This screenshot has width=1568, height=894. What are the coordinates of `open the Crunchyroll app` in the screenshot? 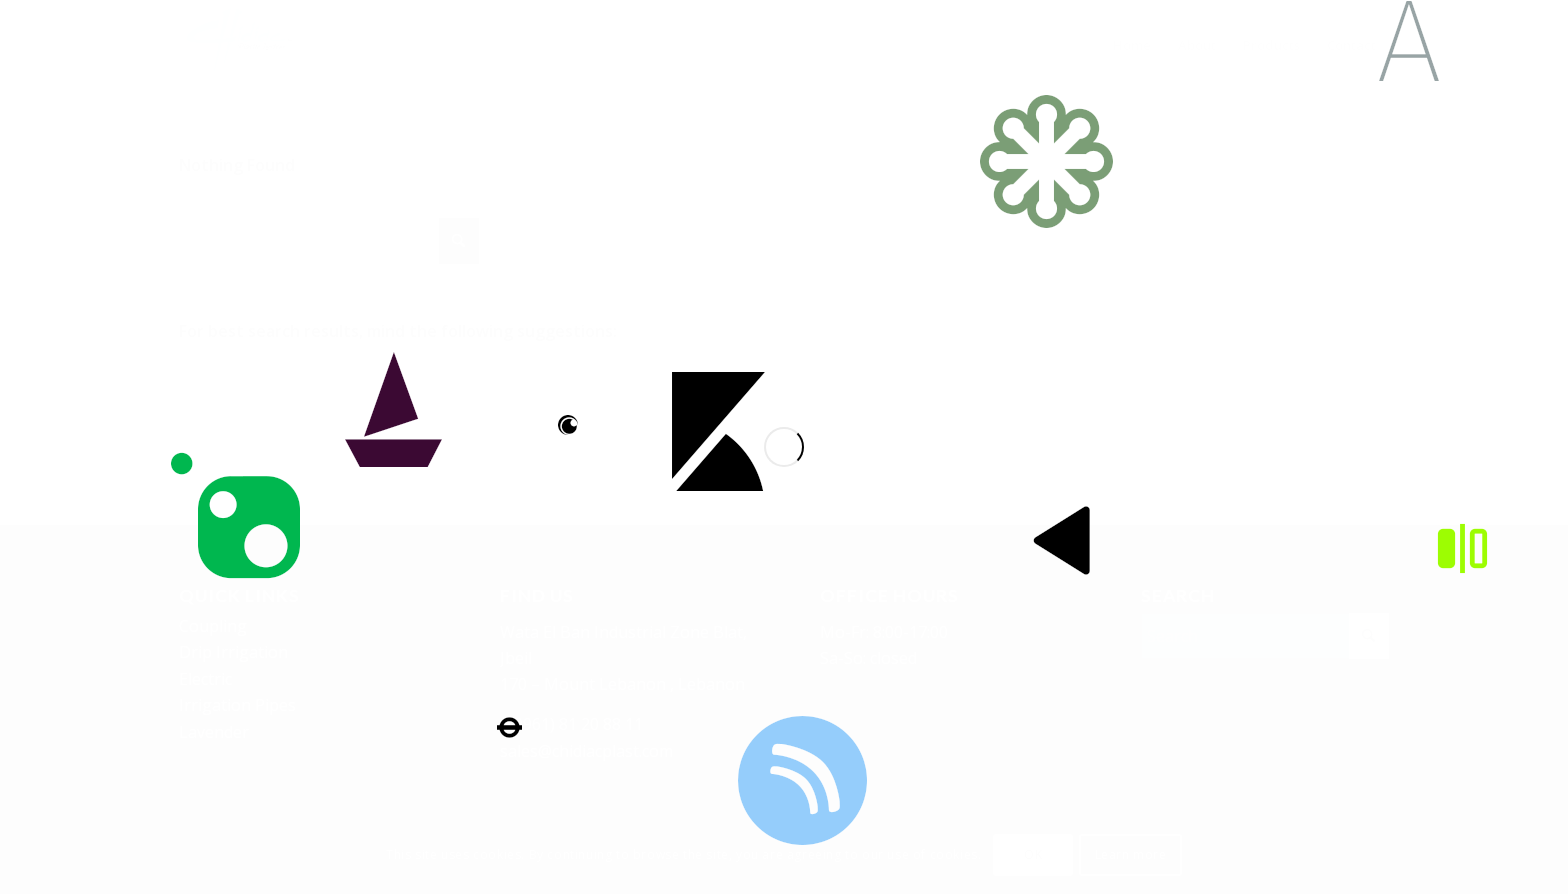 It's located at (568, 425).